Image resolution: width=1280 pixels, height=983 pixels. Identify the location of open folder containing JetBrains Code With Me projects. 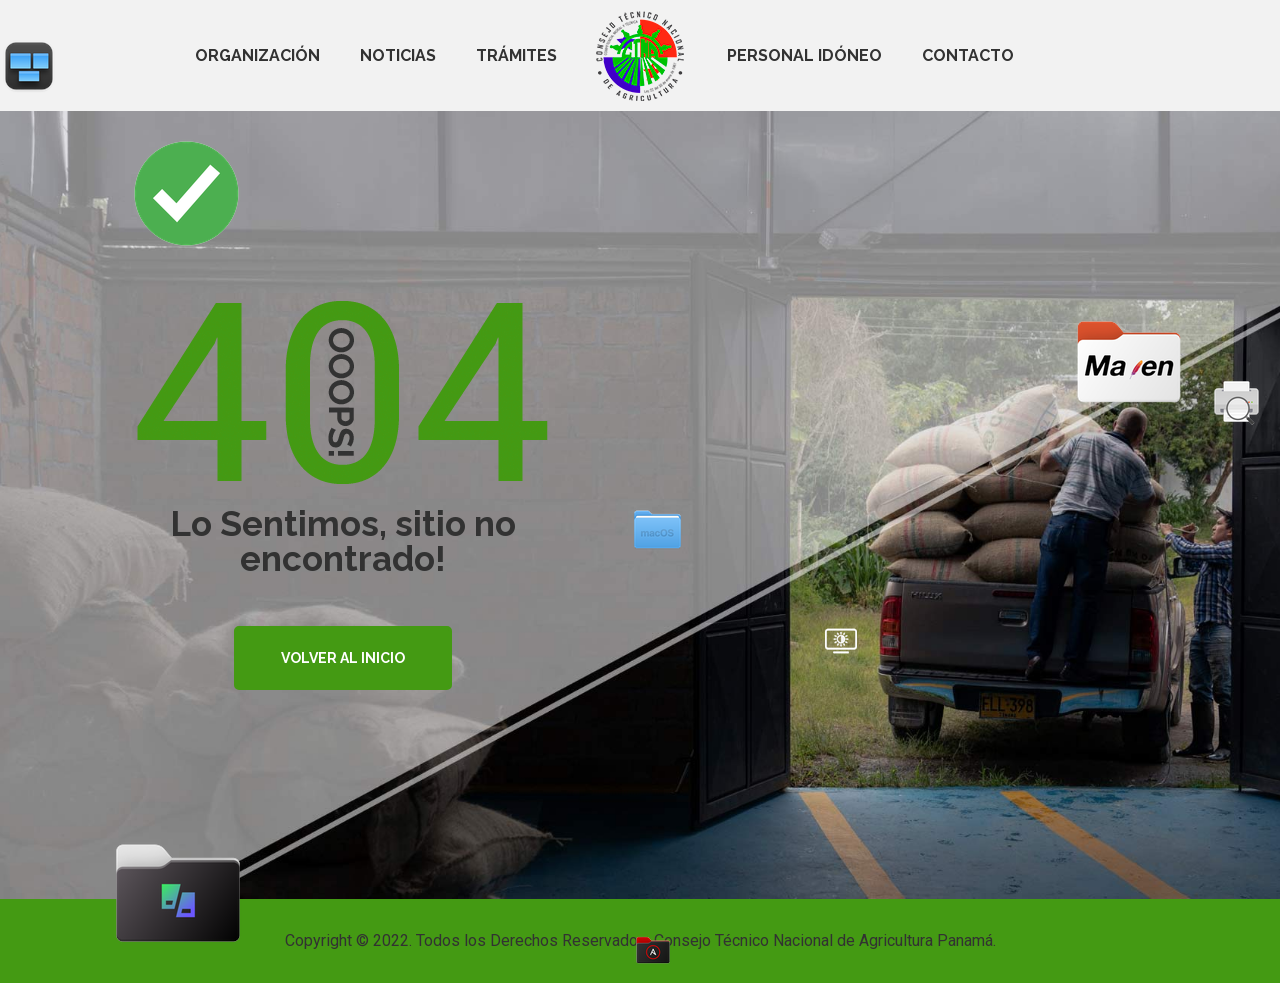
(177, 896).